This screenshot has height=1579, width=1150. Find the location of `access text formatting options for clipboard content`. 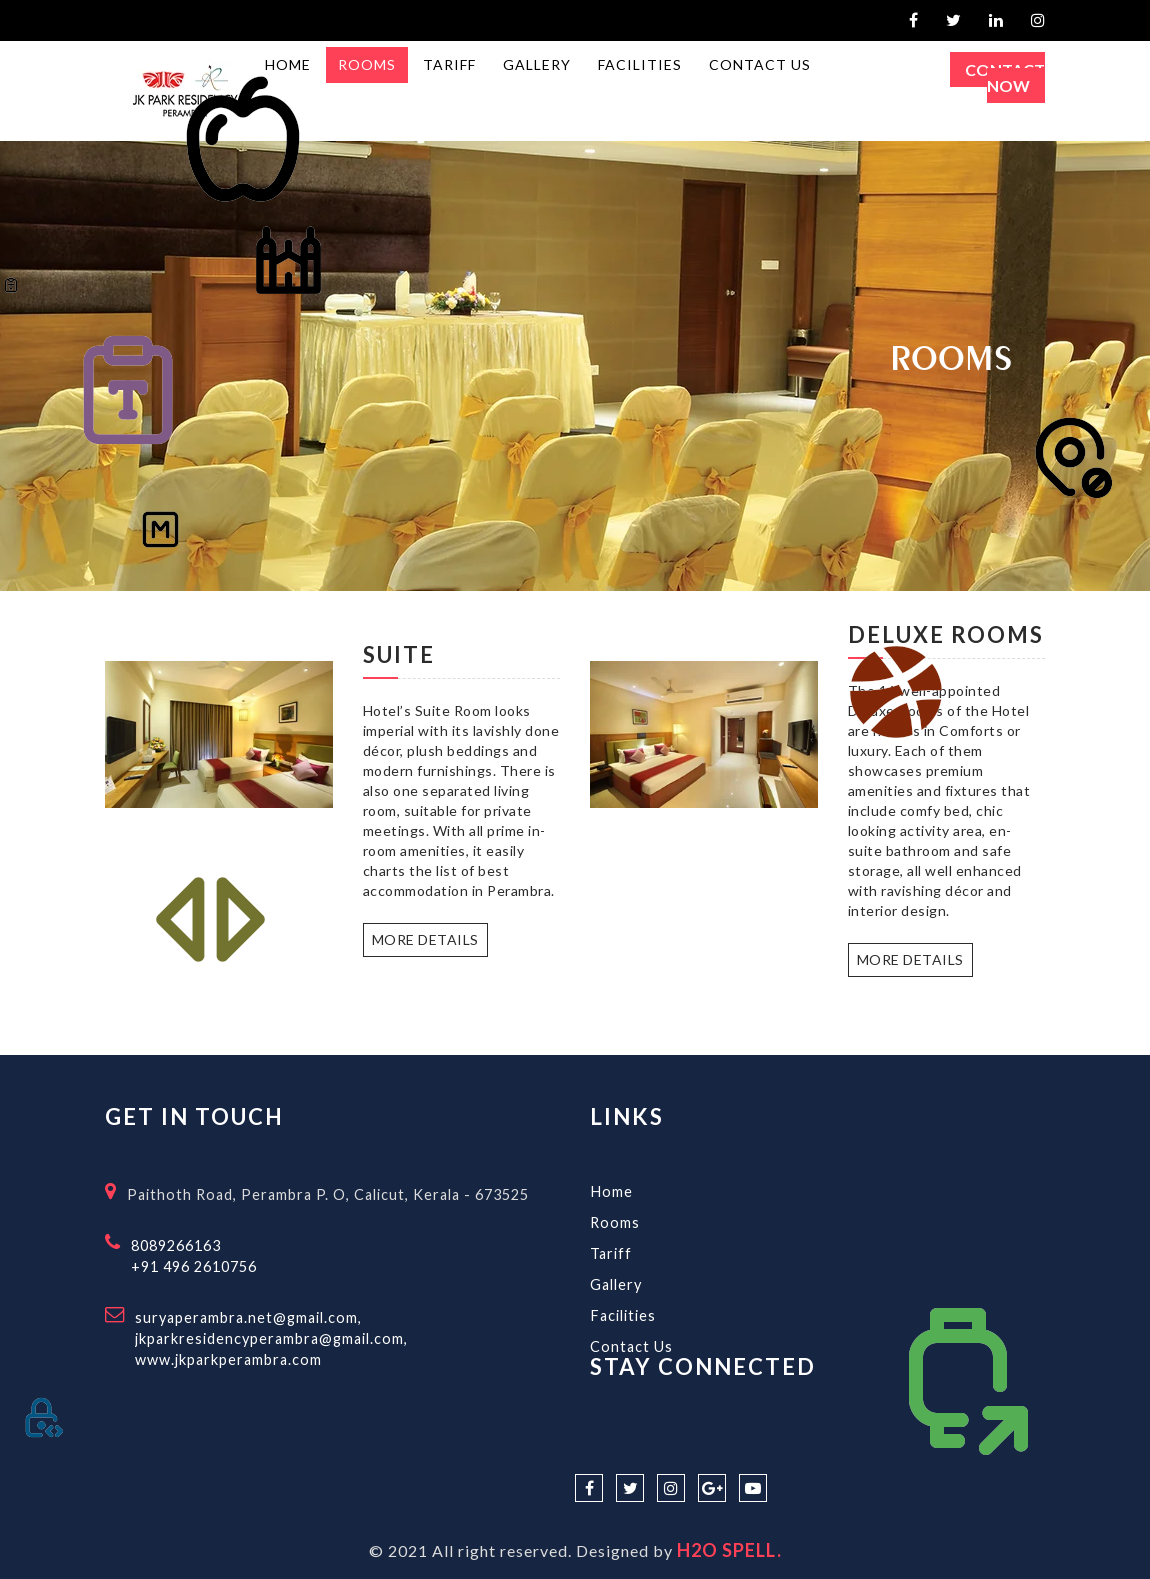

access text formatting options for clipboard content is located at coordinates (11, 285).